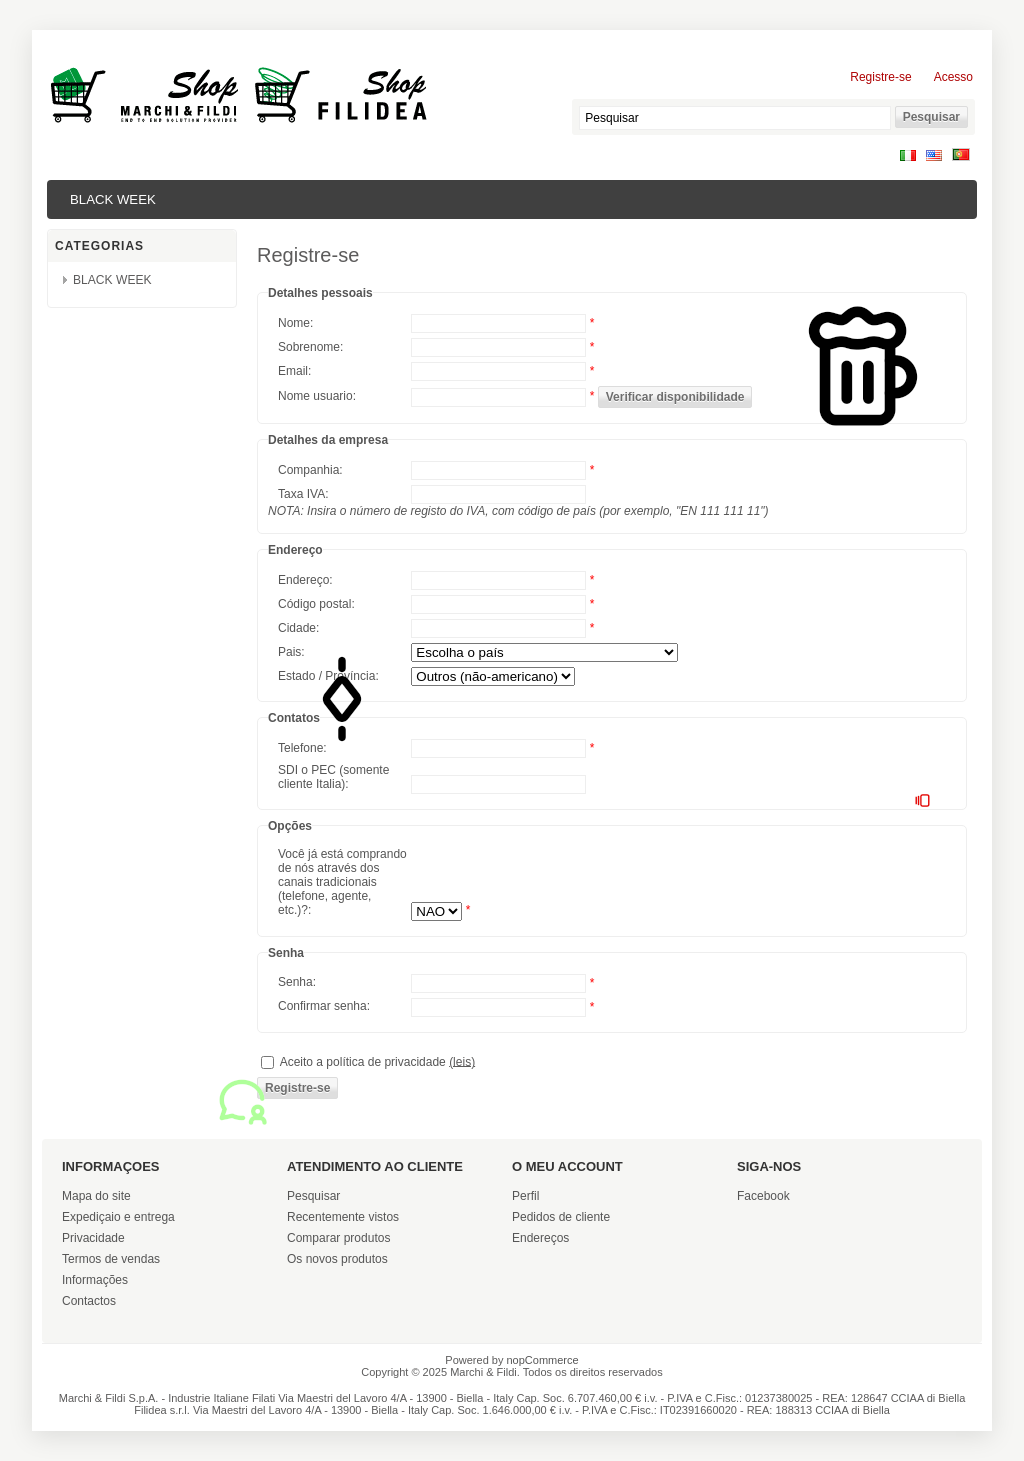 This screenshot has width=1024, height=1461. I want to click on browse nearby bars or breweries, so click(863, 366).